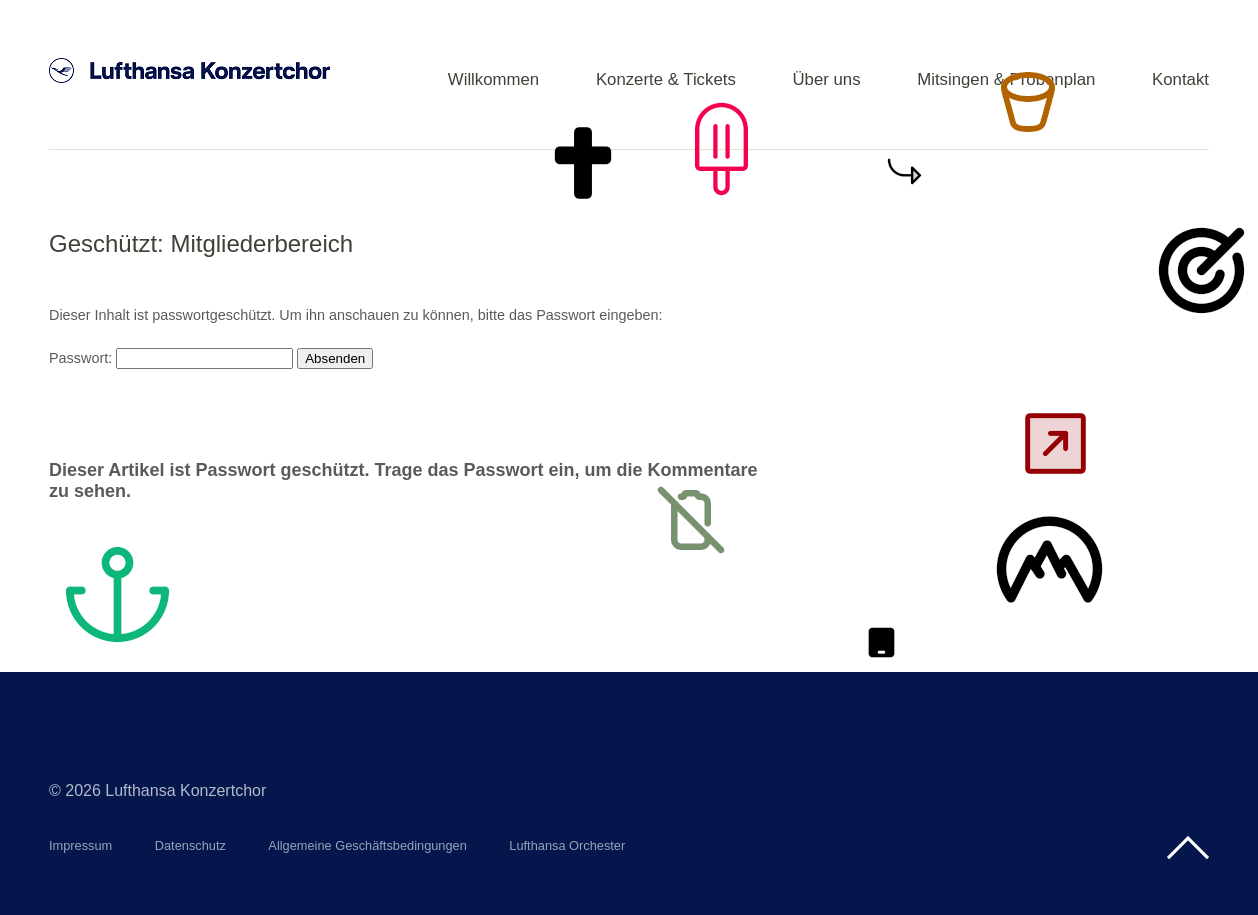 Image resolution: width=1258 pixels, height=915 pixels. What do you see at coordinates (117, 594) in the screenshot?
I see `anchor link to a fixed section on a page` at bounding box center [117, 594].